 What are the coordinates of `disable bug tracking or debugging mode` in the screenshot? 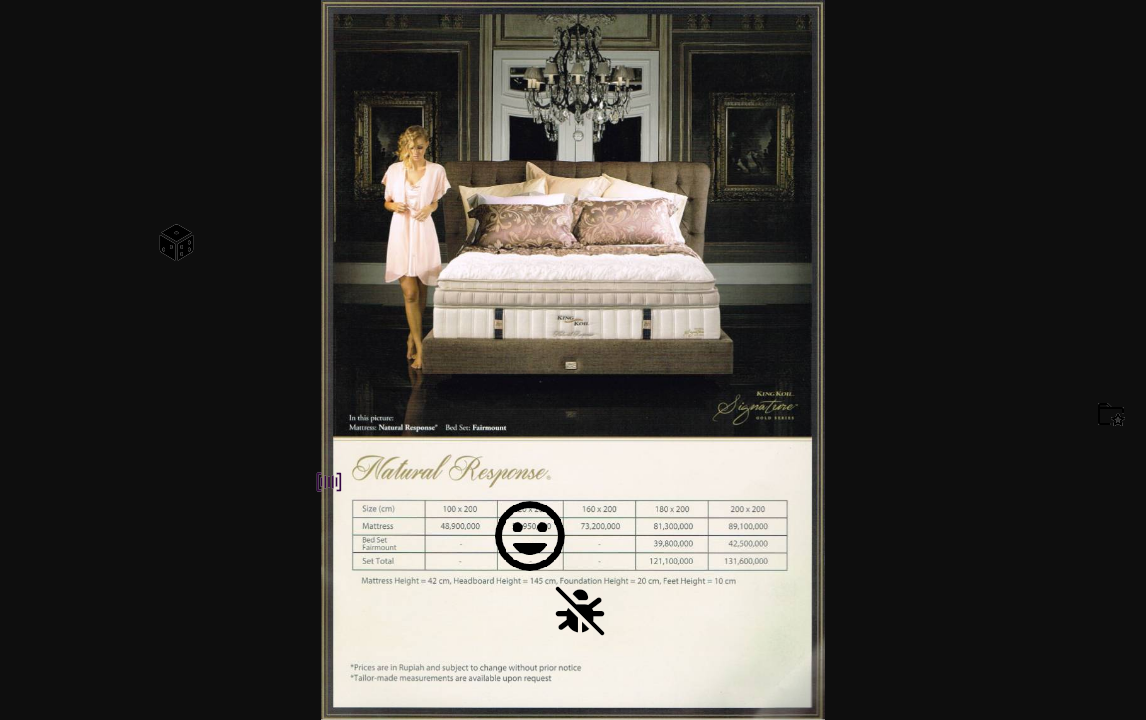 It's located at (580, 611).